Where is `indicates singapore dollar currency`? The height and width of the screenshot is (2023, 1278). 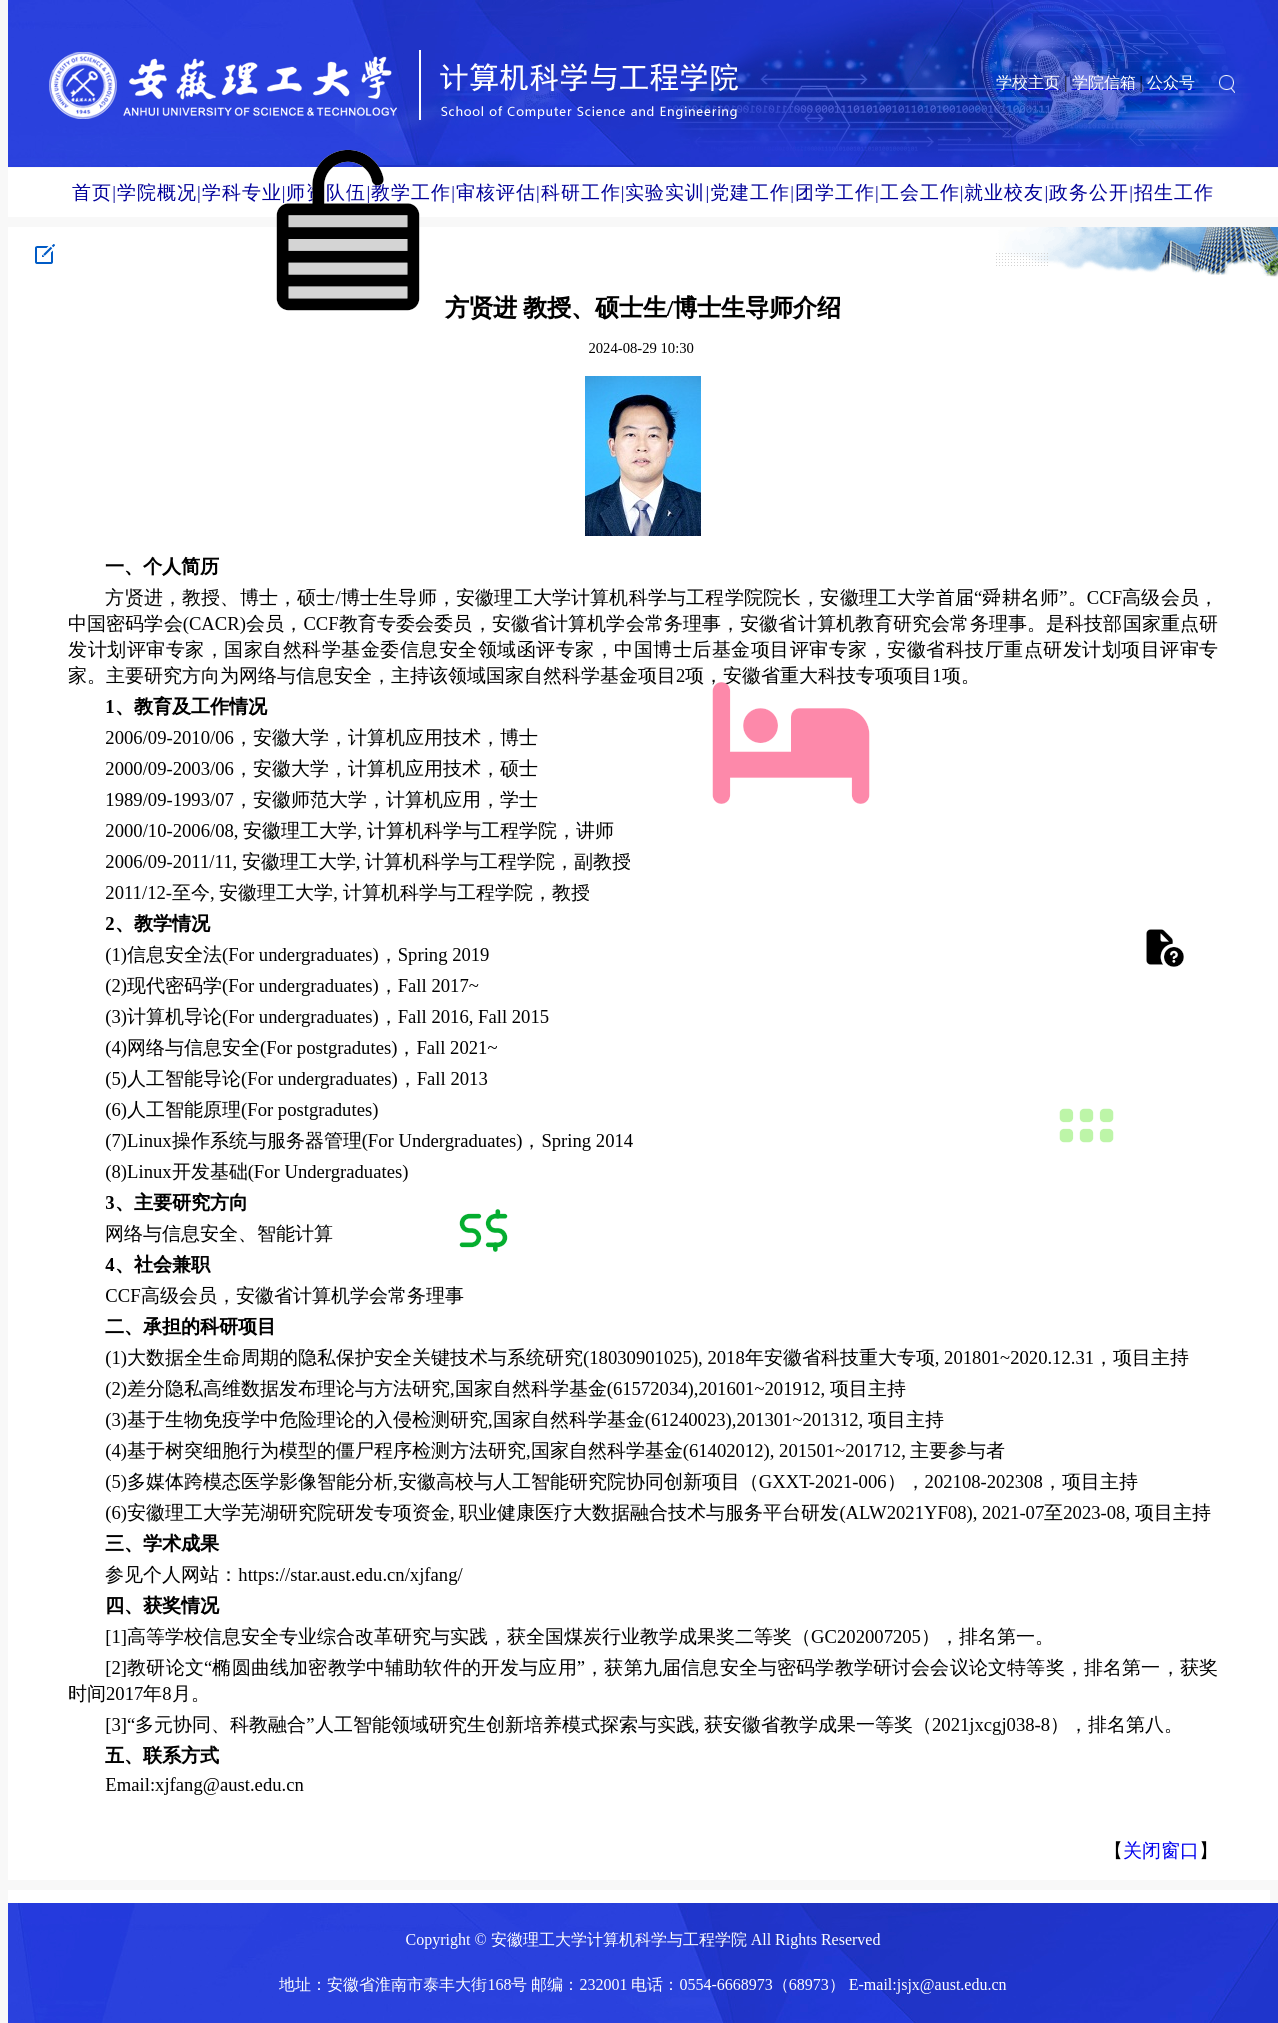
indicates singapore dollar currency is located at coordinates (483, 1230).